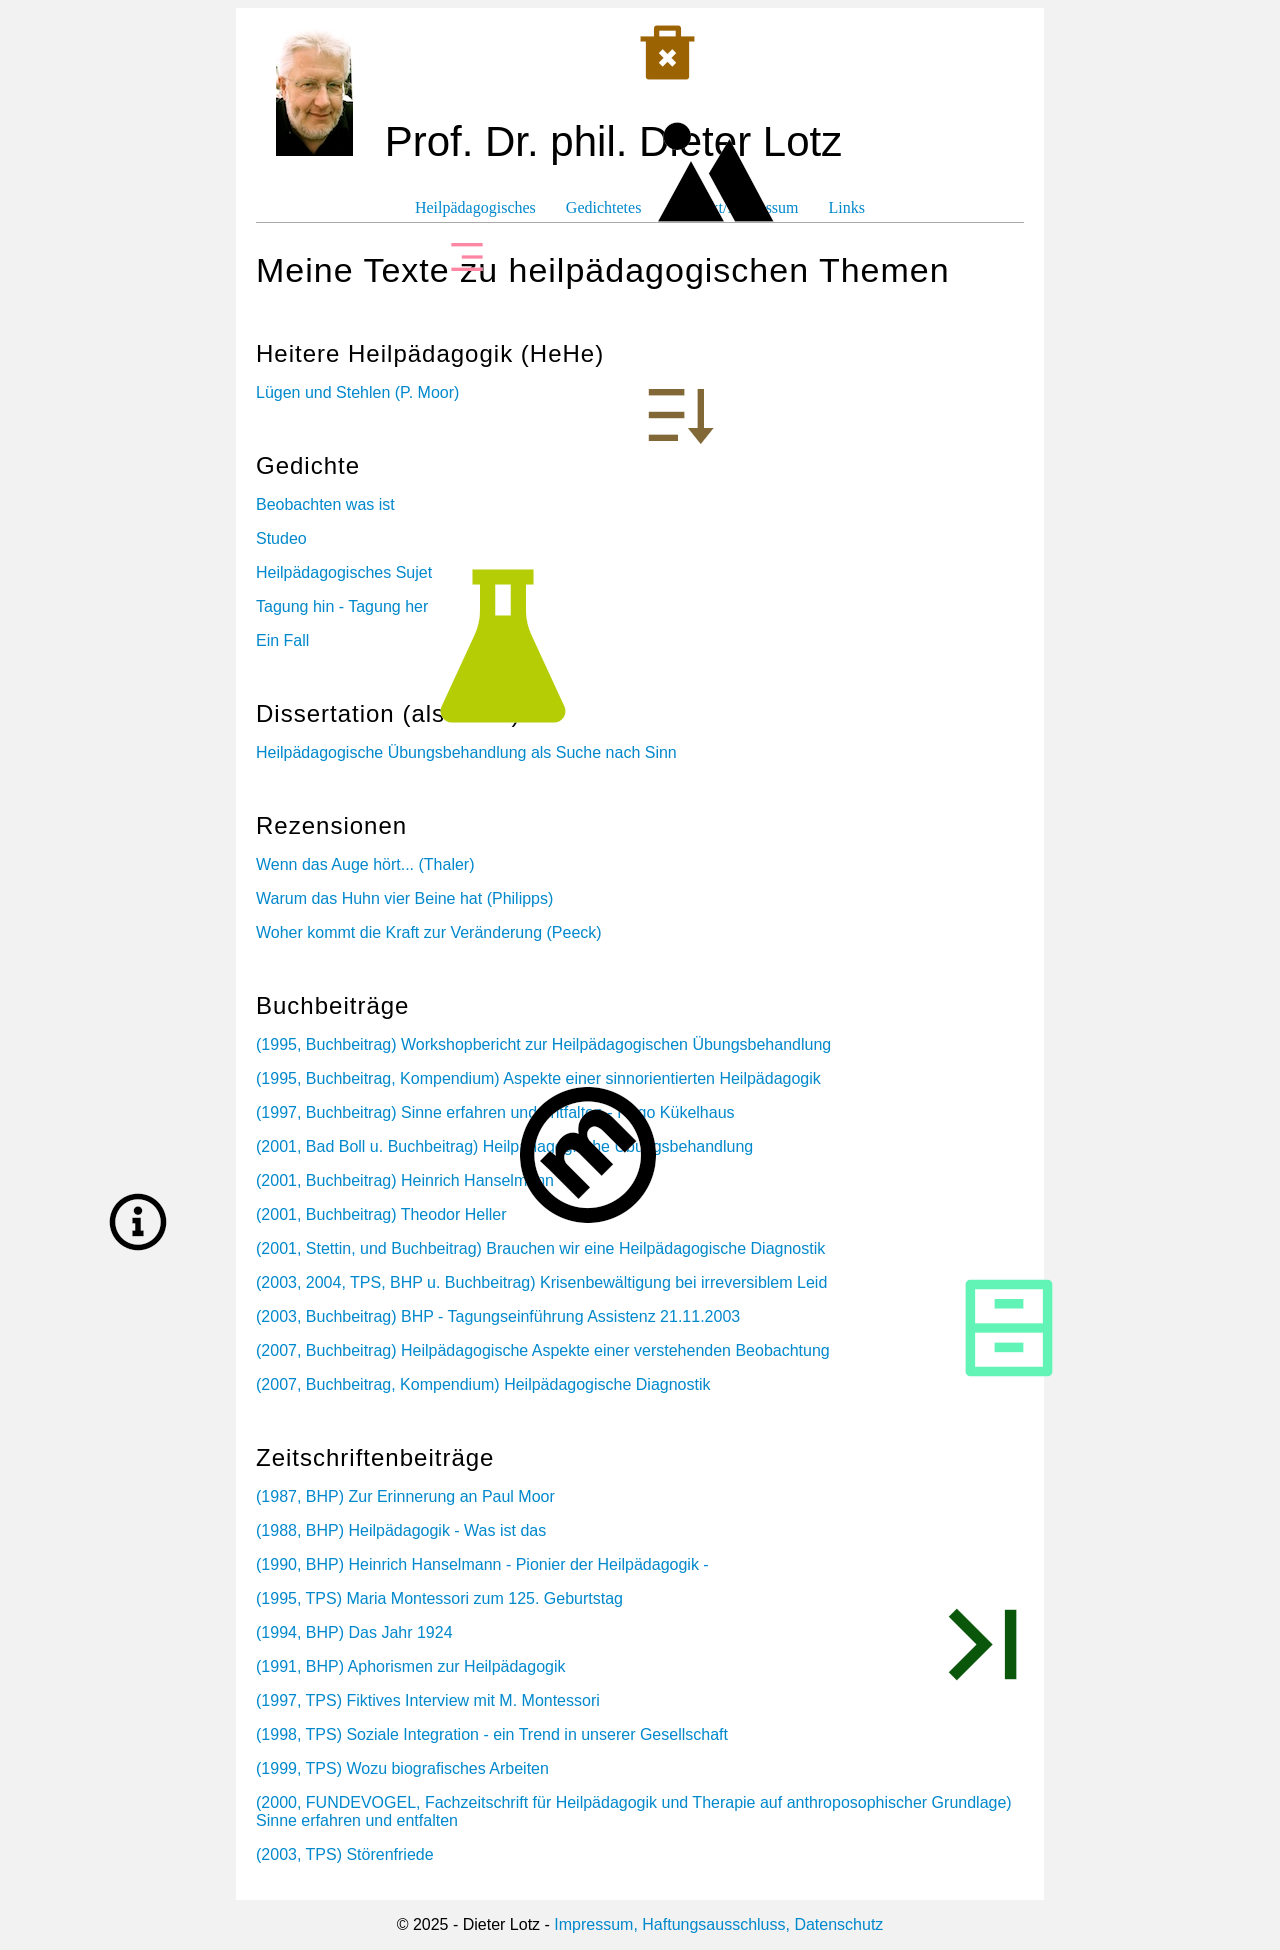 The width and height of the screenshot is (1280, 1950). What do you see at coordinates (987, 1644) in the screenshot?
I see `skip to the end of a track or playlist` at bounding box center [987, 1644].